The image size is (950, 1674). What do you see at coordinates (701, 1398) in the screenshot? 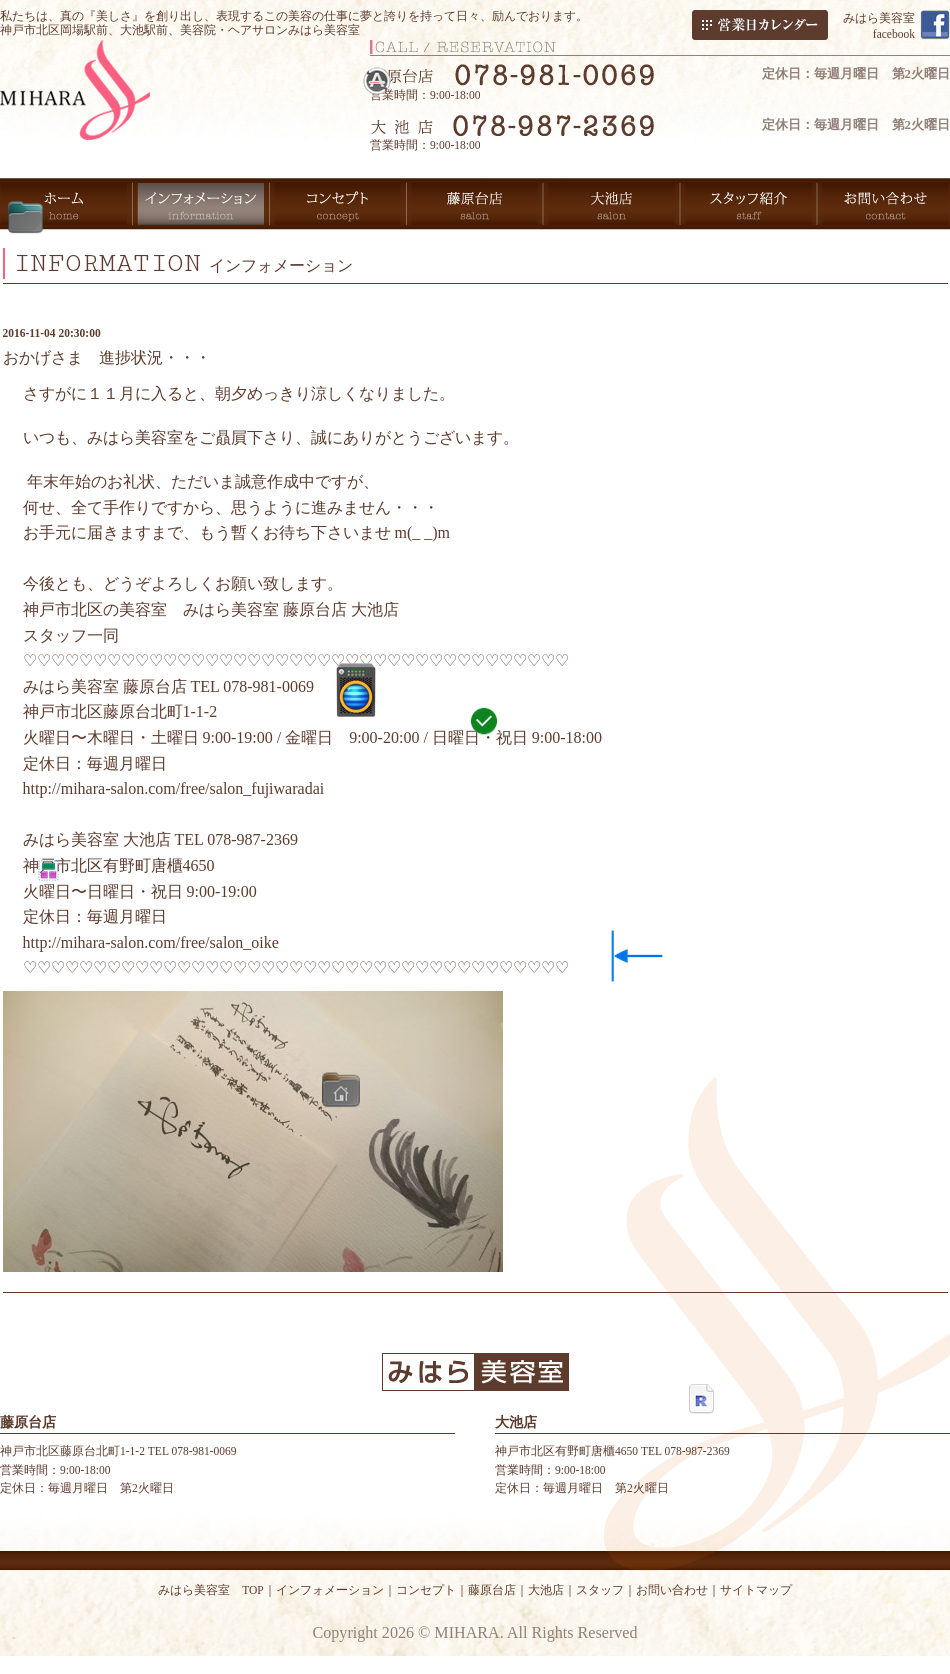
I see `an R programming language source file` at bounding box center [701, 1398].